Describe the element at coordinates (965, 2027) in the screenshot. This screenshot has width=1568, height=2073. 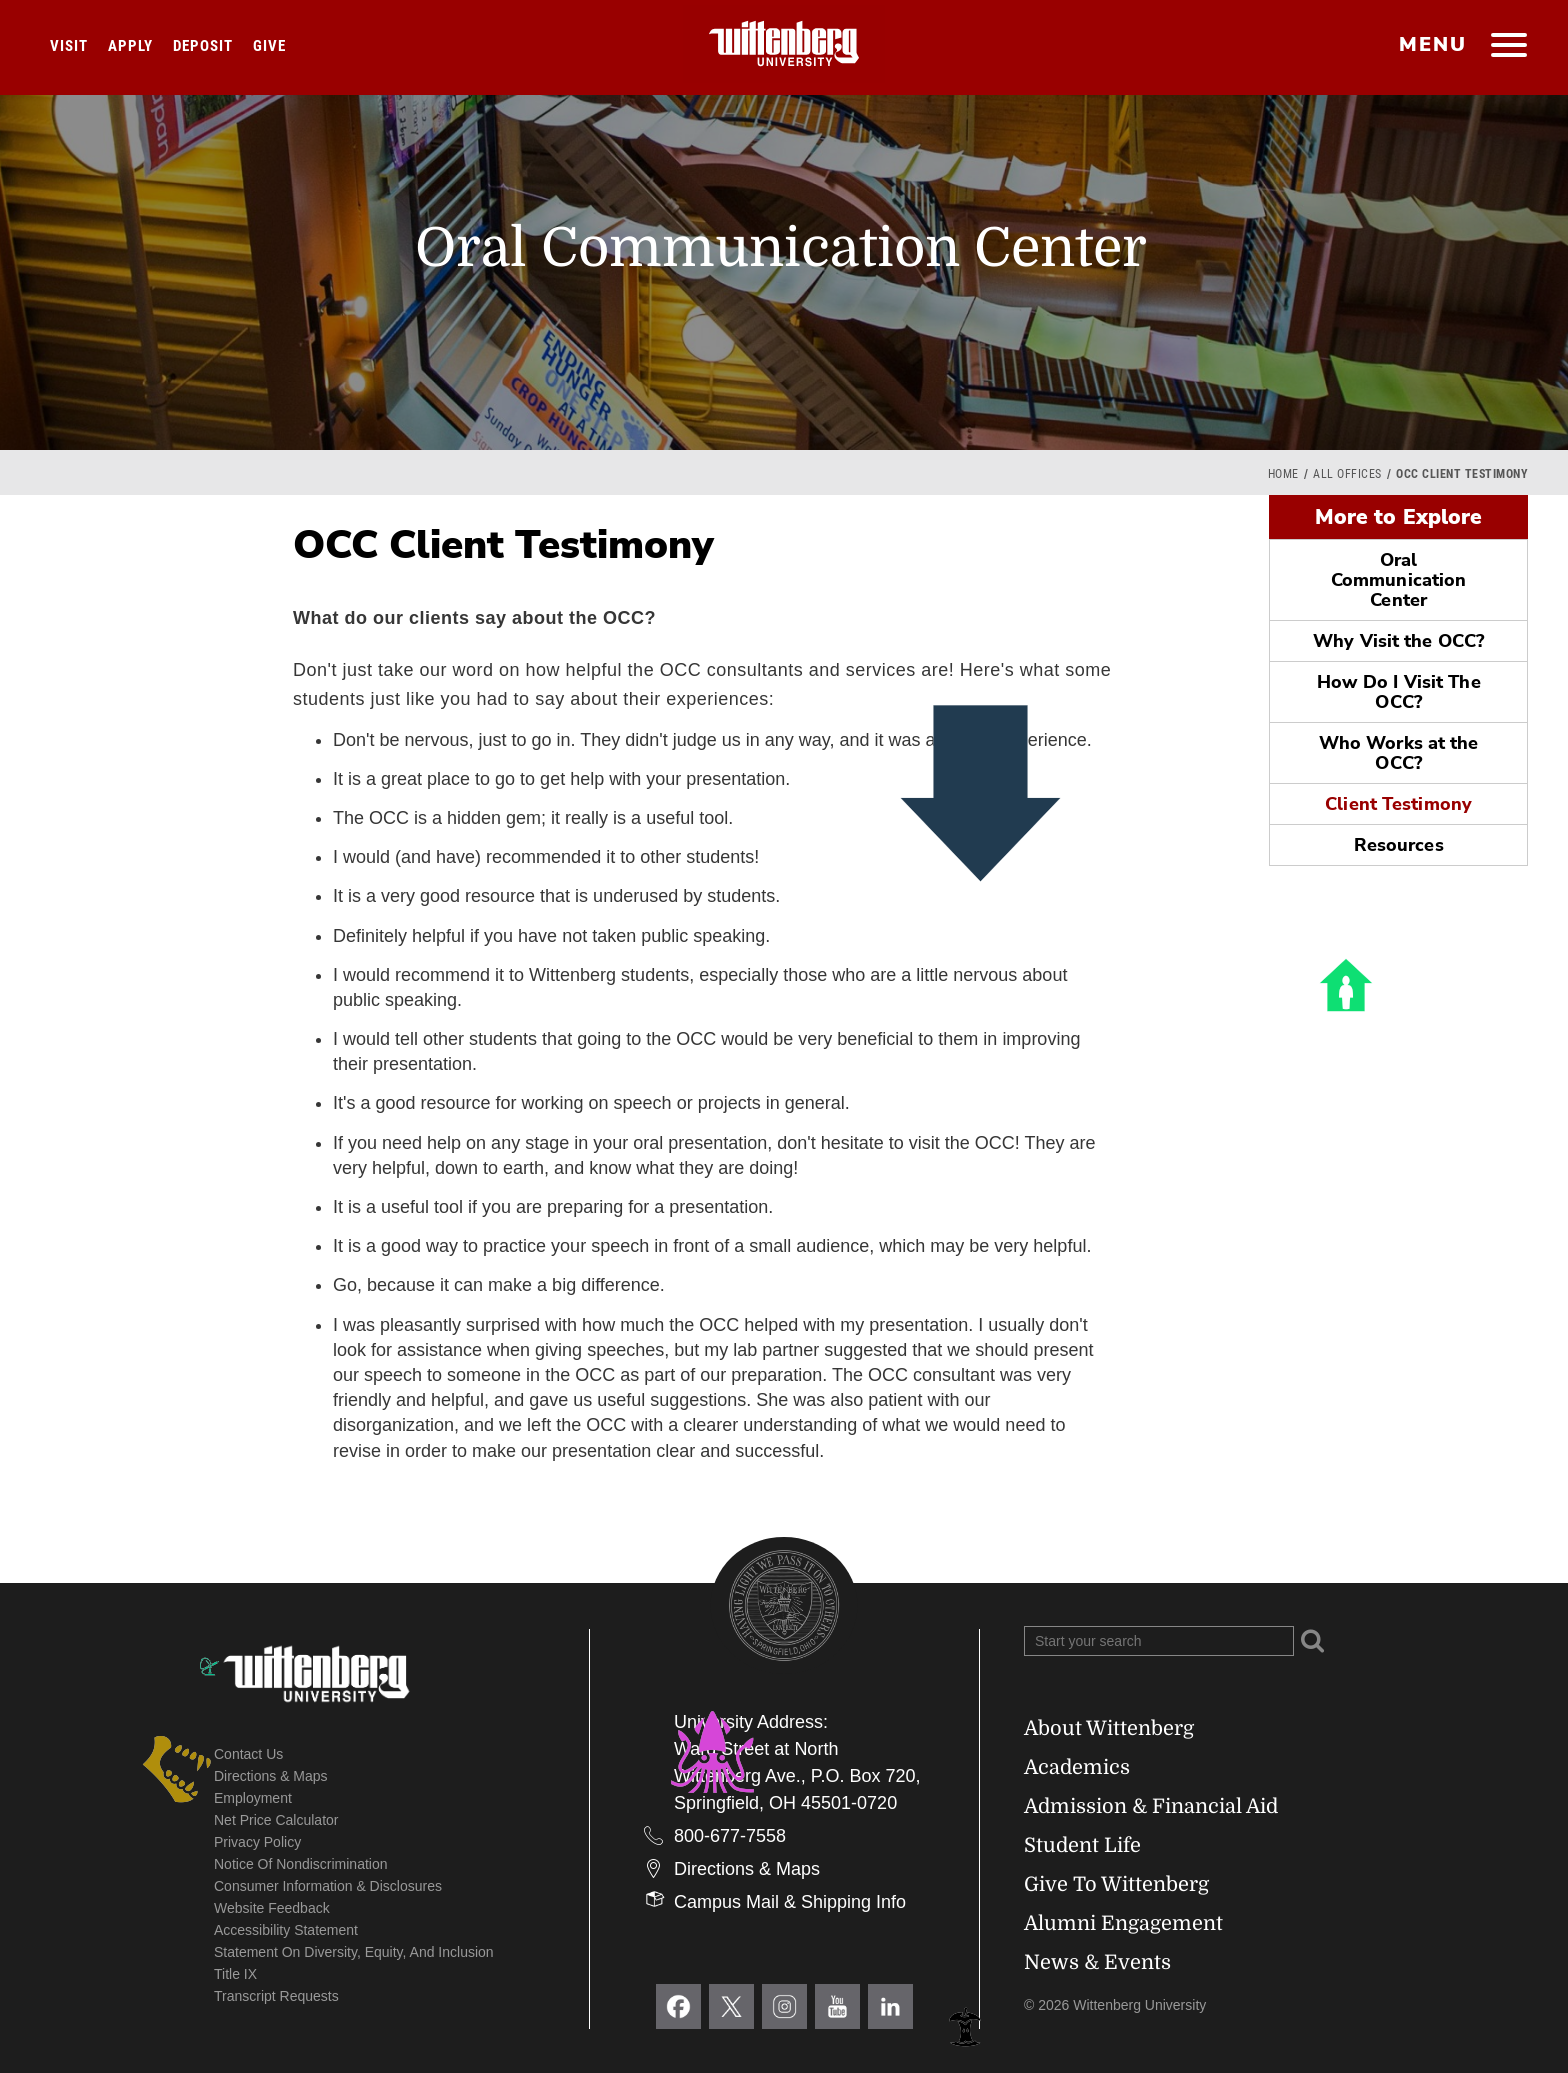
I see `indicates food waste or compost category` at that location.